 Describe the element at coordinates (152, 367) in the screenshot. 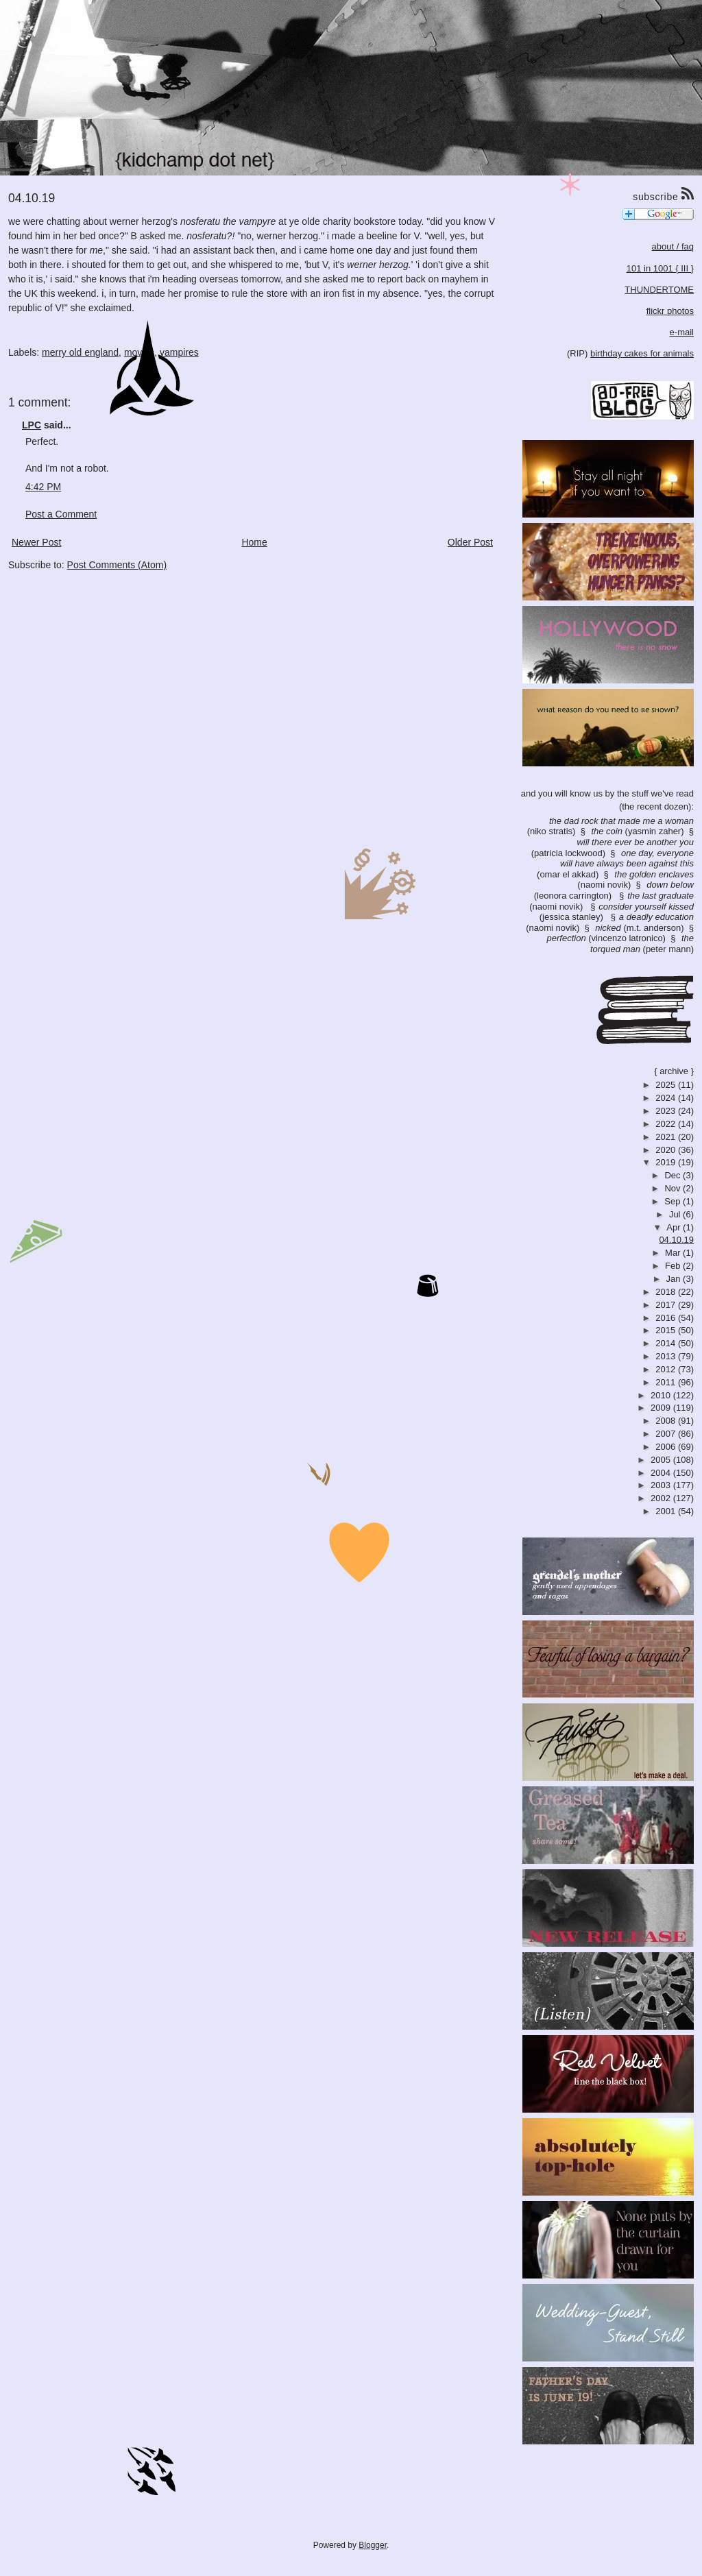

I see `klingon empire emblem from star trek` at that location.